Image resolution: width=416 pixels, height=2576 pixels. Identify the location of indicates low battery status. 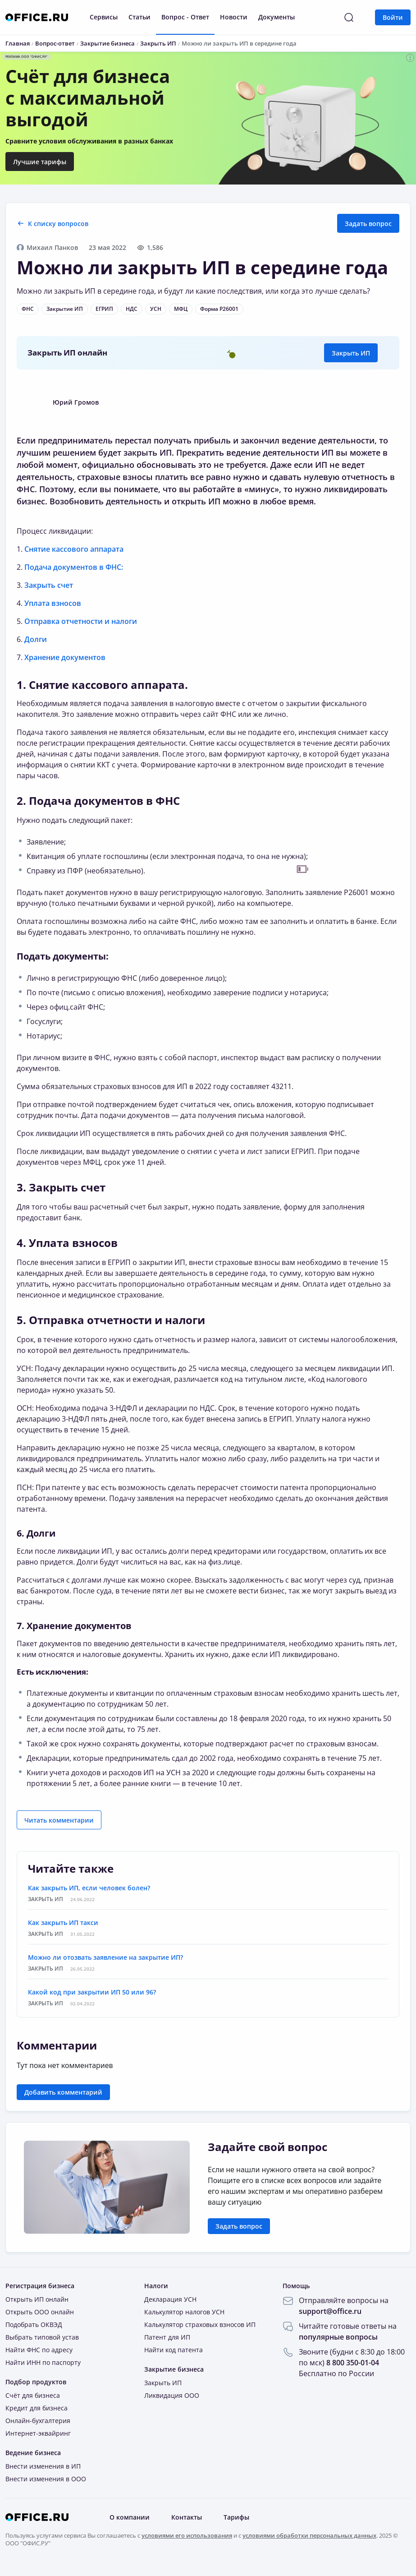
(302, 869).